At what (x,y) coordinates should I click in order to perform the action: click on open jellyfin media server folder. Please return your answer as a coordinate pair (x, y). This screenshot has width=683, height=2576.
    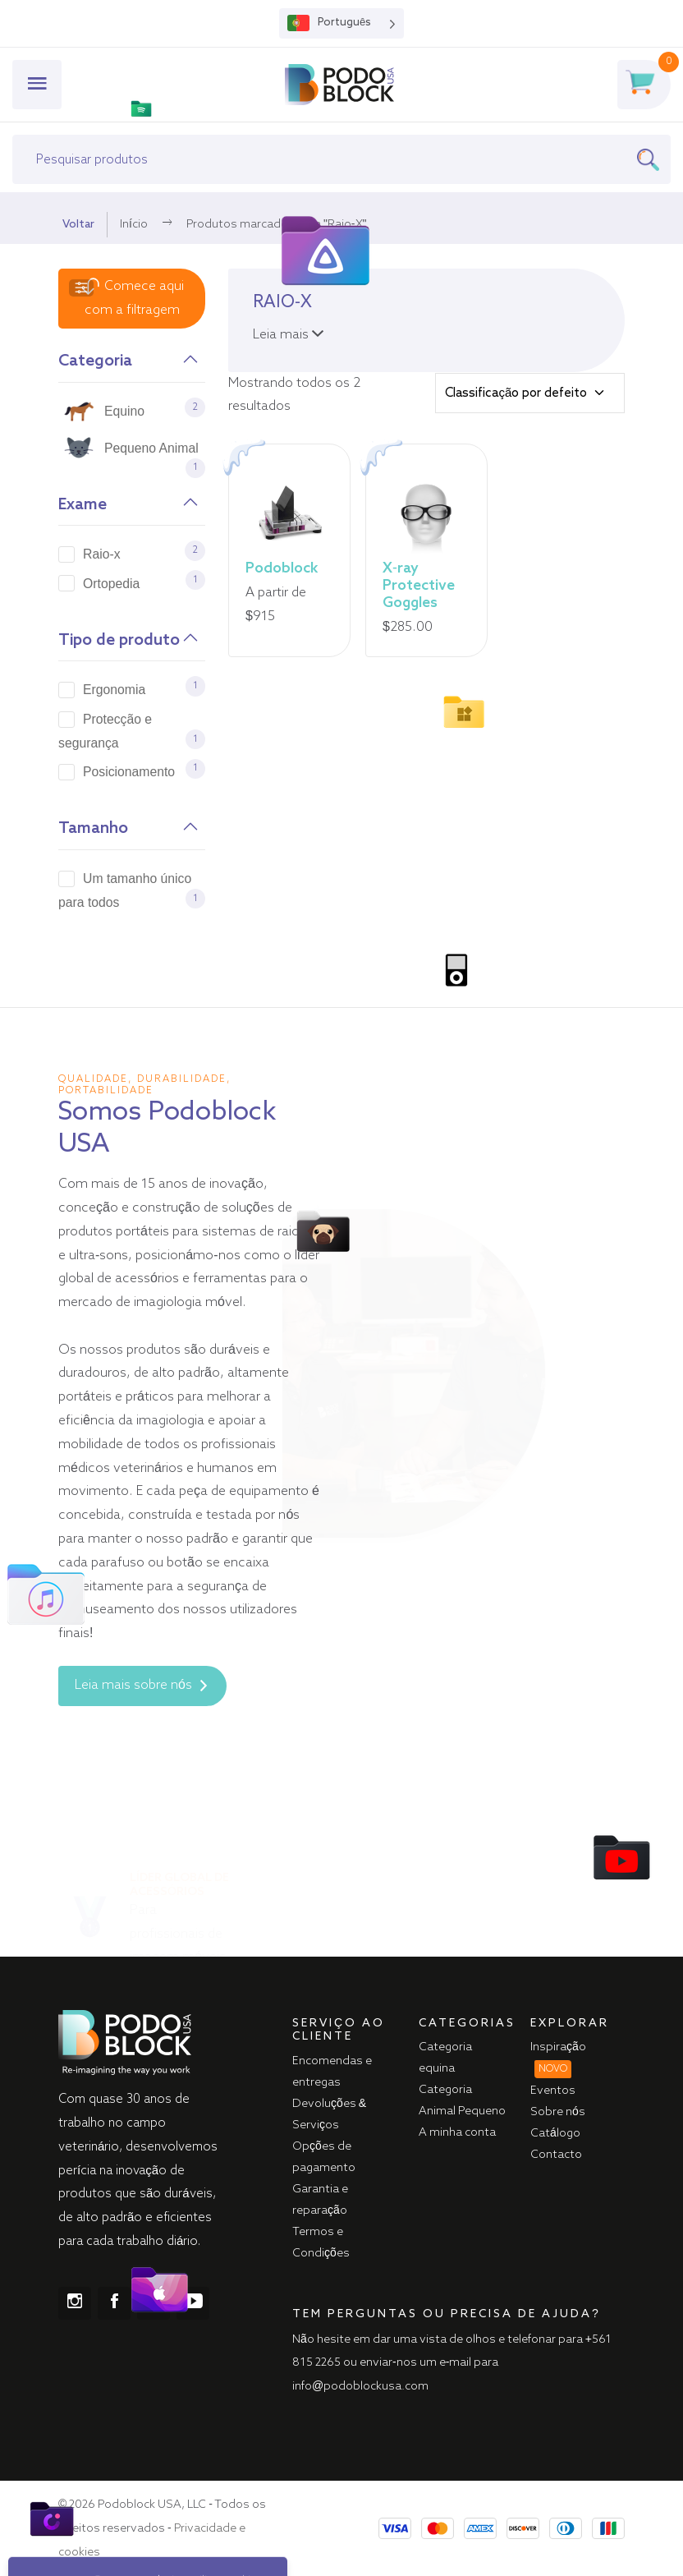
    Looking at the image, I should click on (325, 253).